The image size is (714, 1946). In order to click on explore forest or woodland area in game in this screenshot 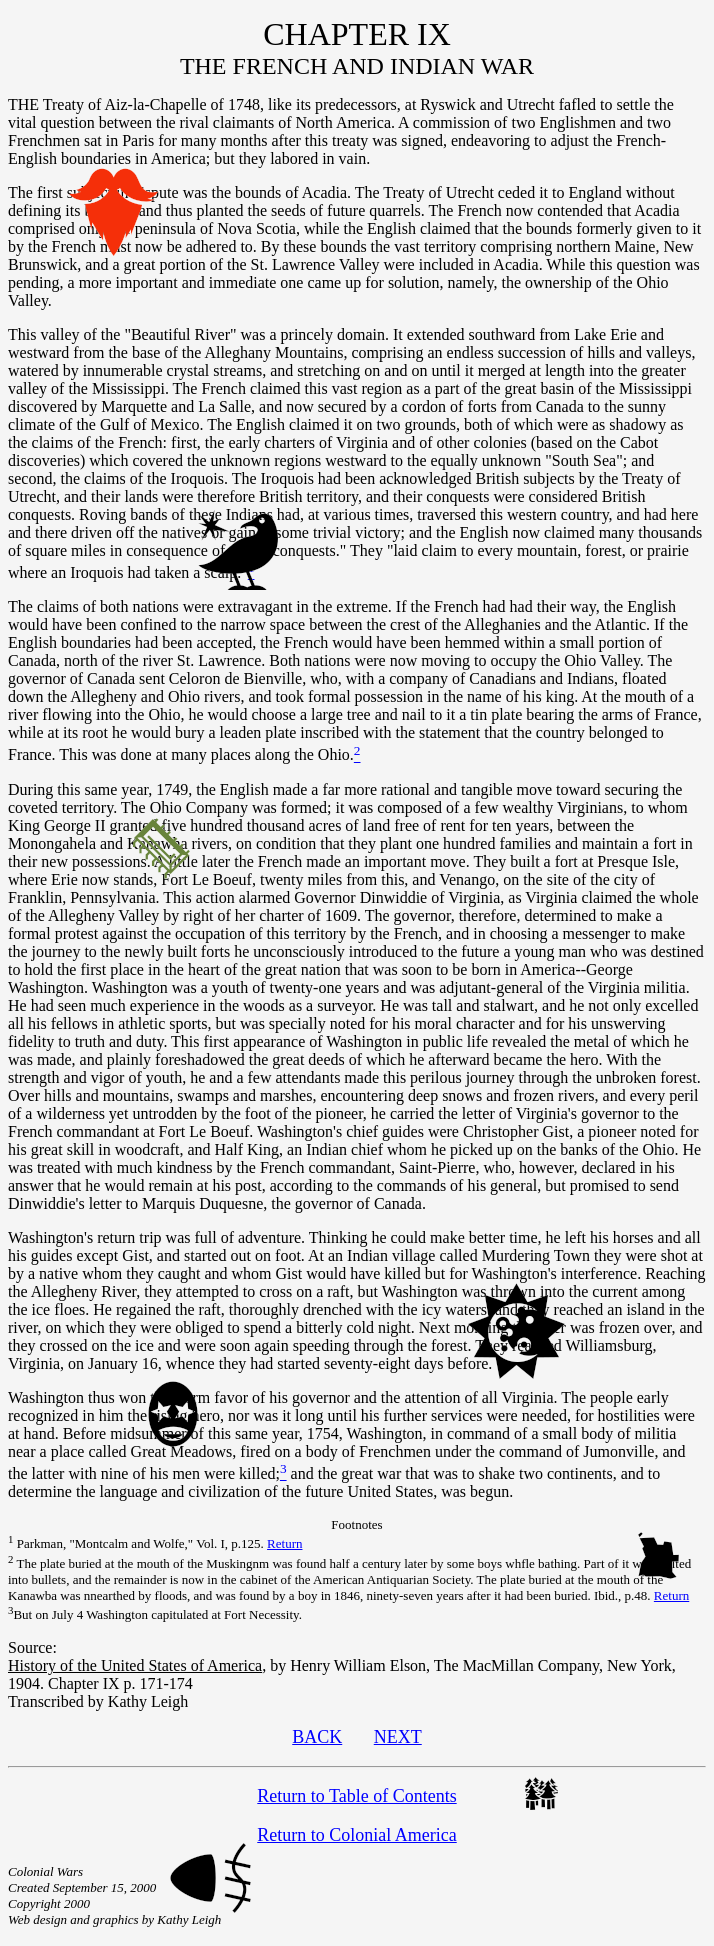, I will do `click(541, 1793)`.